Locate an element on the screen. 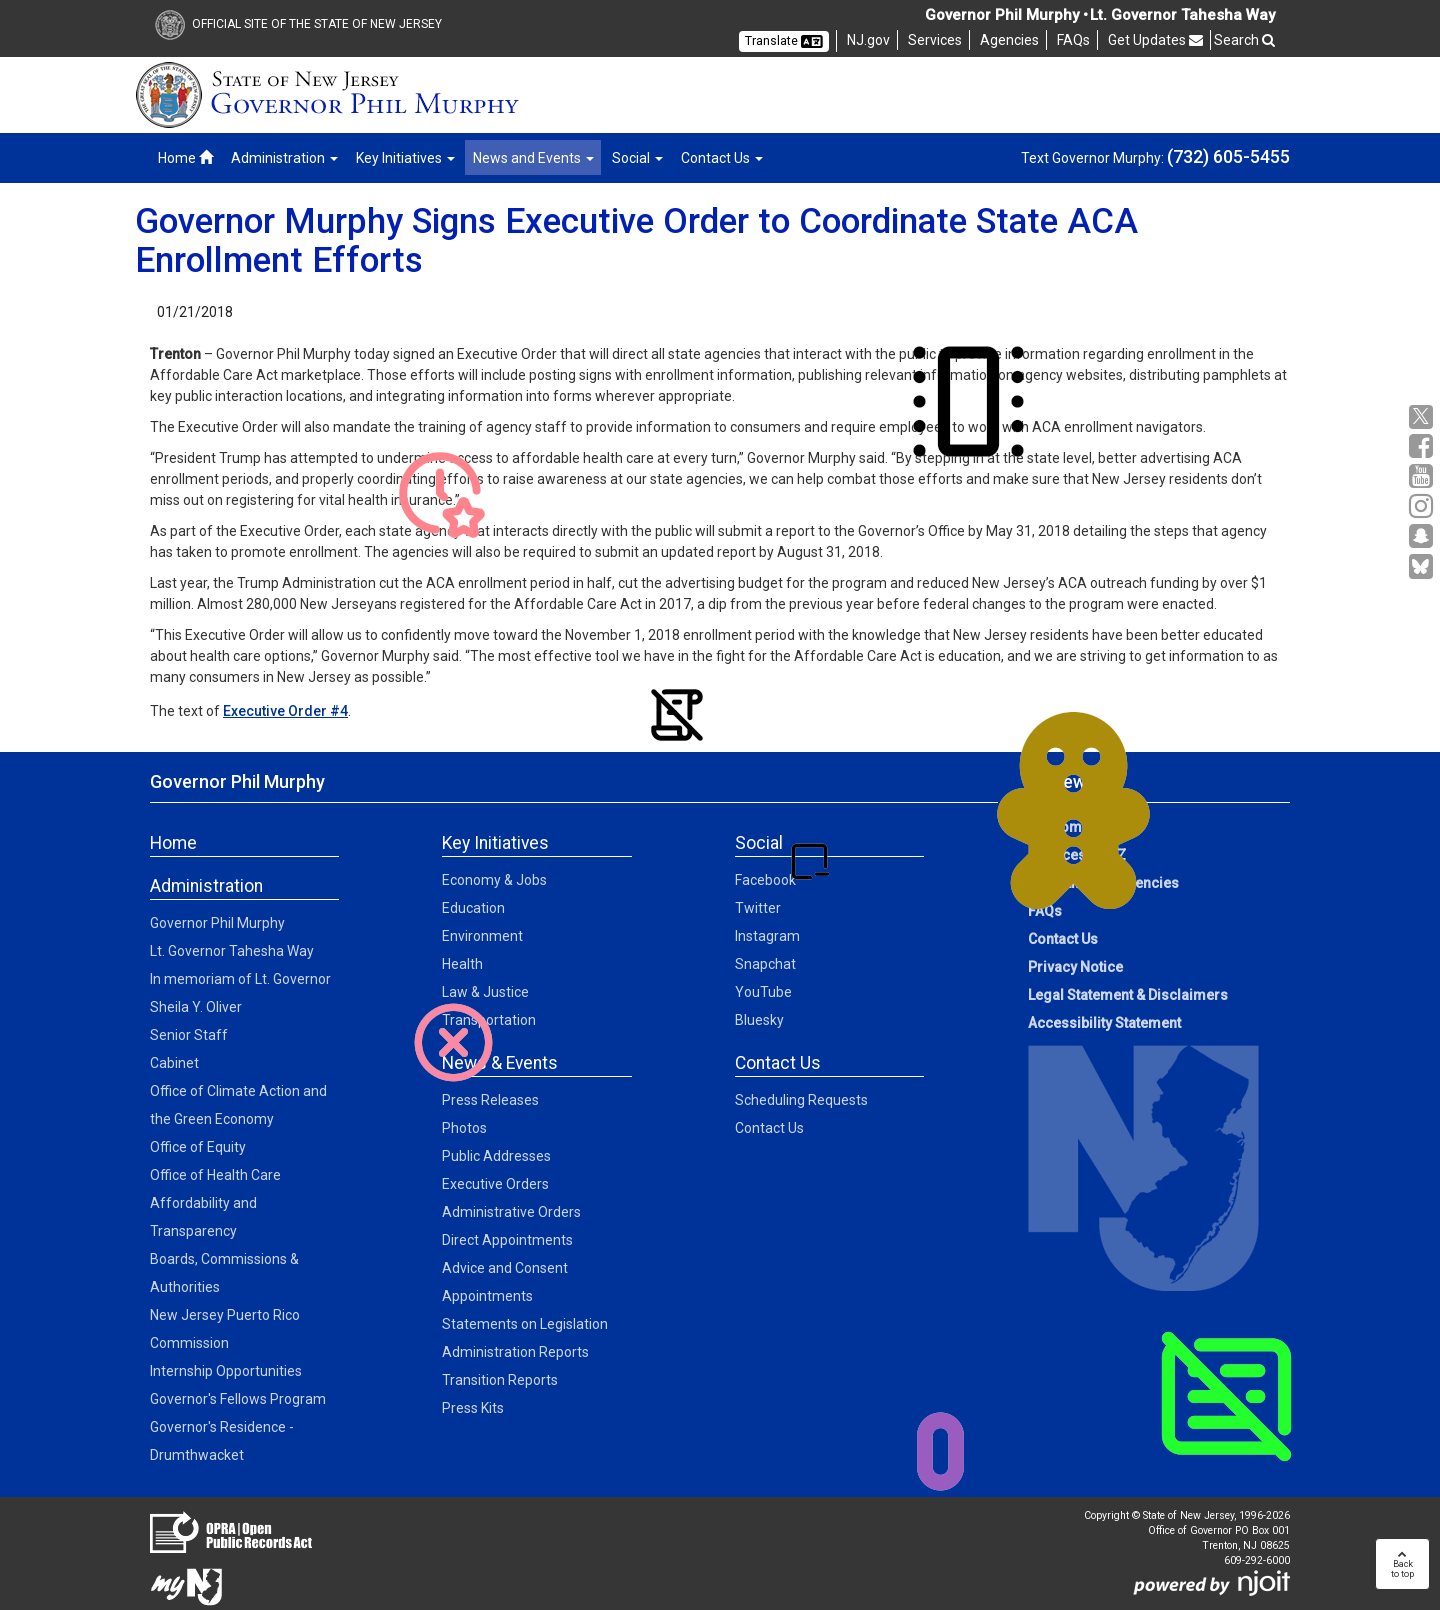 The width and height of the screenshot is (1440, 1610). license unavailable or revoked is located at coordinates (677, 715).